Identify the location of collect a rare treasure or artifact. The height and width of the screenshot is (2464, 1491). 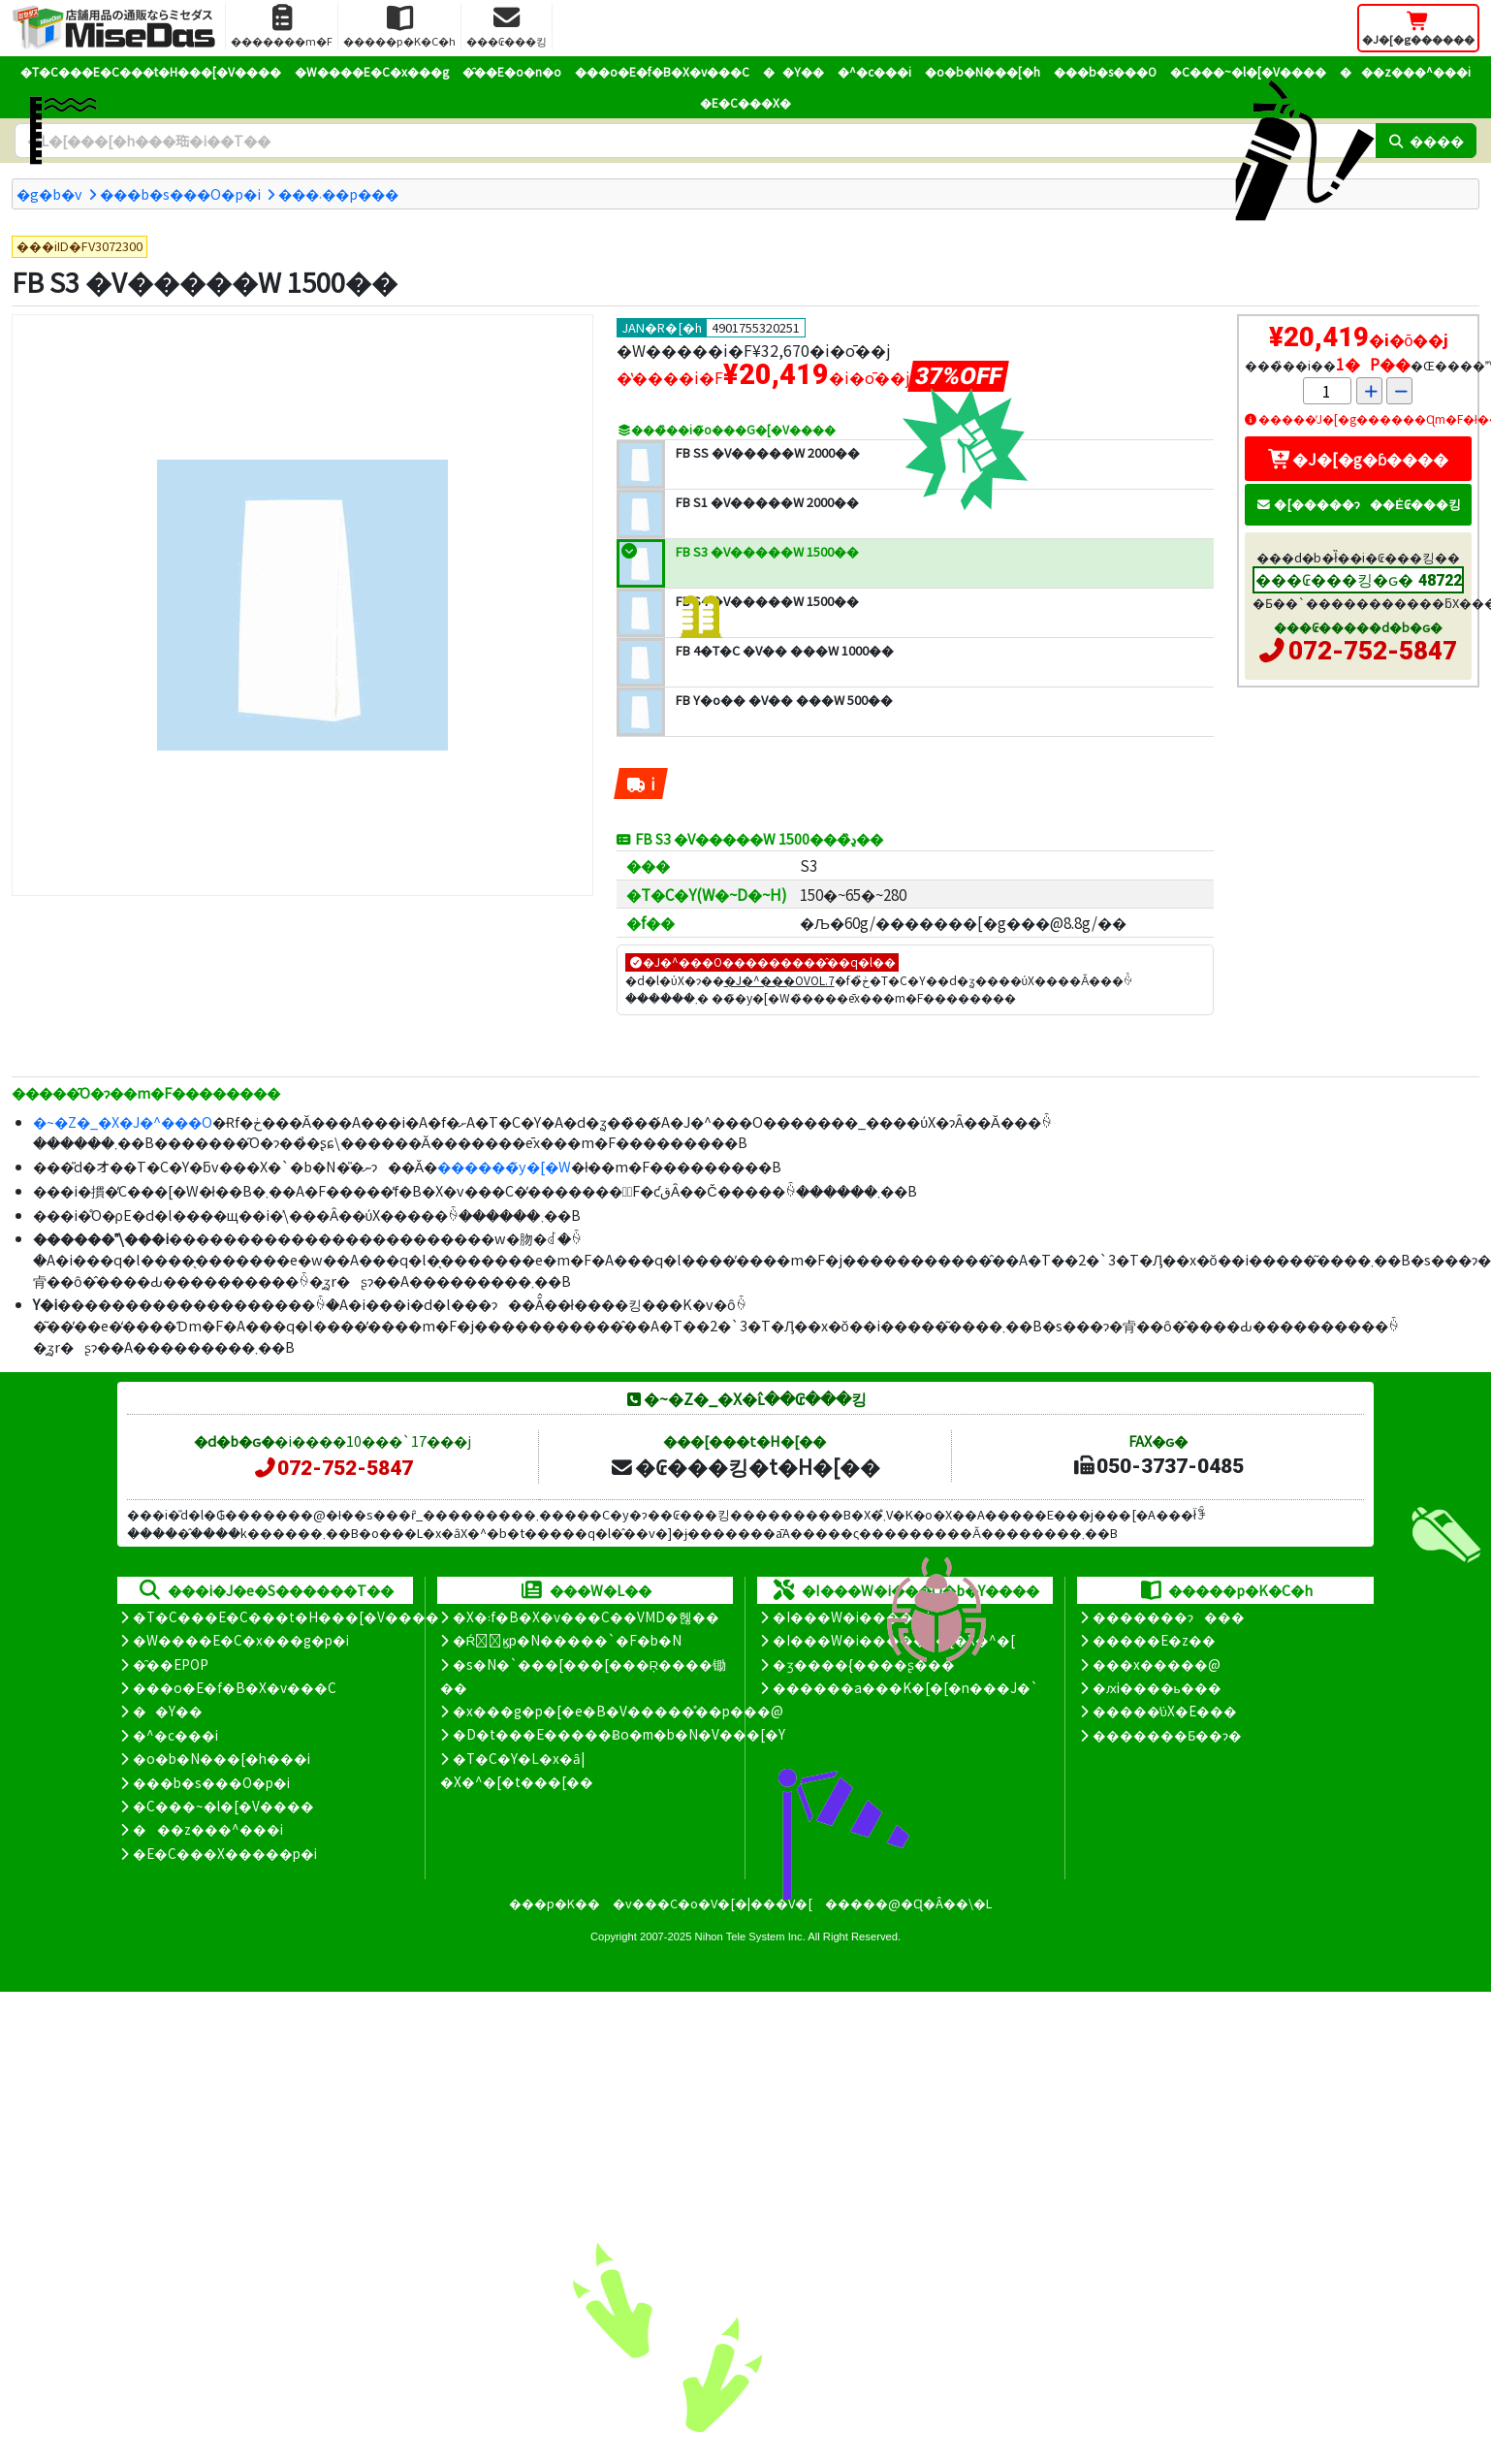
(936, 1610).